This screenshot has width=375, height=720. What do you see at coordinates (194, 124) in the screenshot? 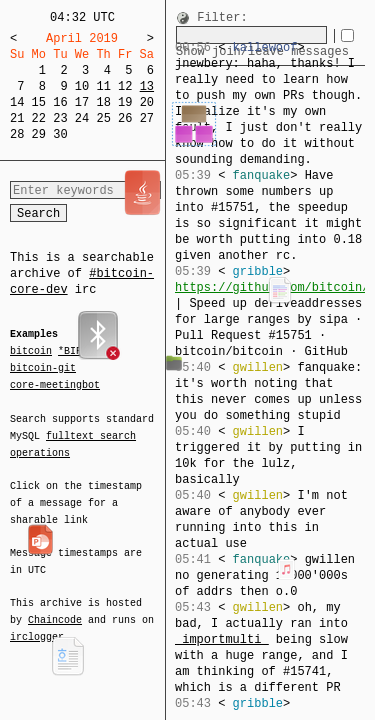
I see `select all items in the current view` at bounding box center [194, 124].